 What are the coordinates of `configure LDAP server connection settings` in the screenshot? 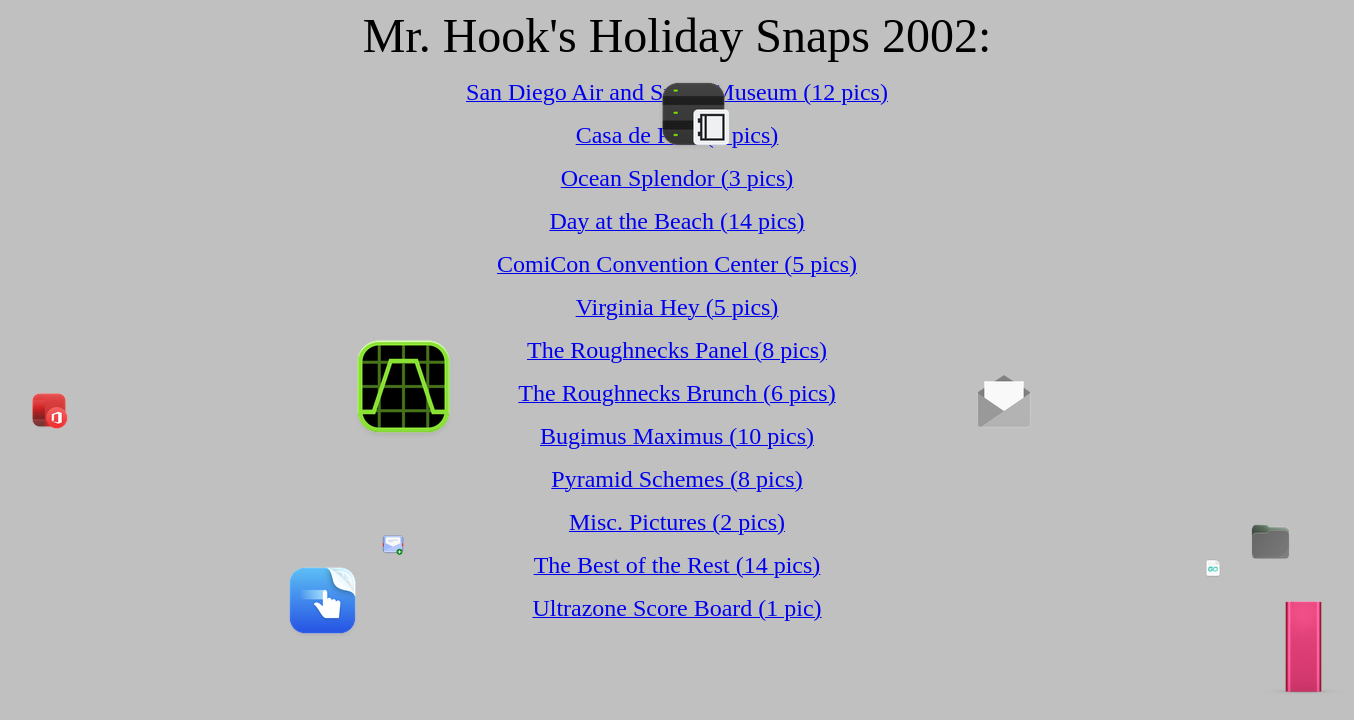 It's located at (694, 115).